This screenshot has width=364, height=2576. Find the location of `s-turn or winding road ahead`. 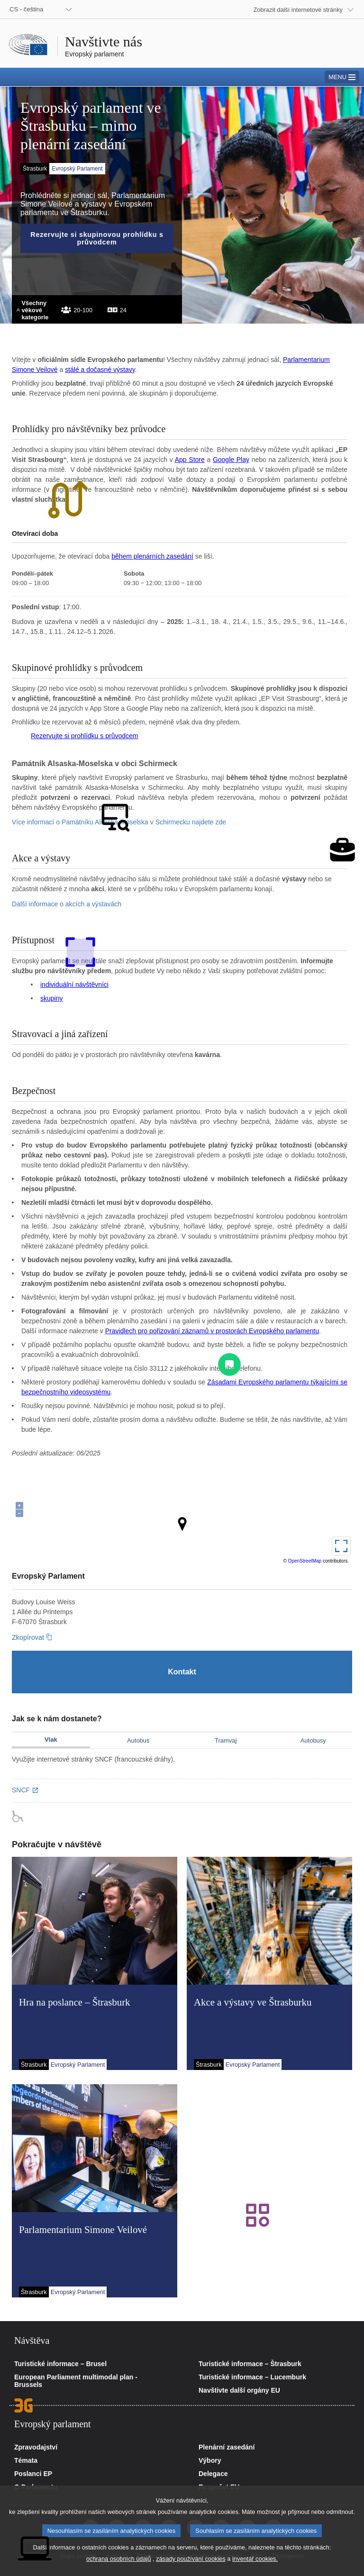

s-turn or winding road ahead is located at coordinates (67, 499).